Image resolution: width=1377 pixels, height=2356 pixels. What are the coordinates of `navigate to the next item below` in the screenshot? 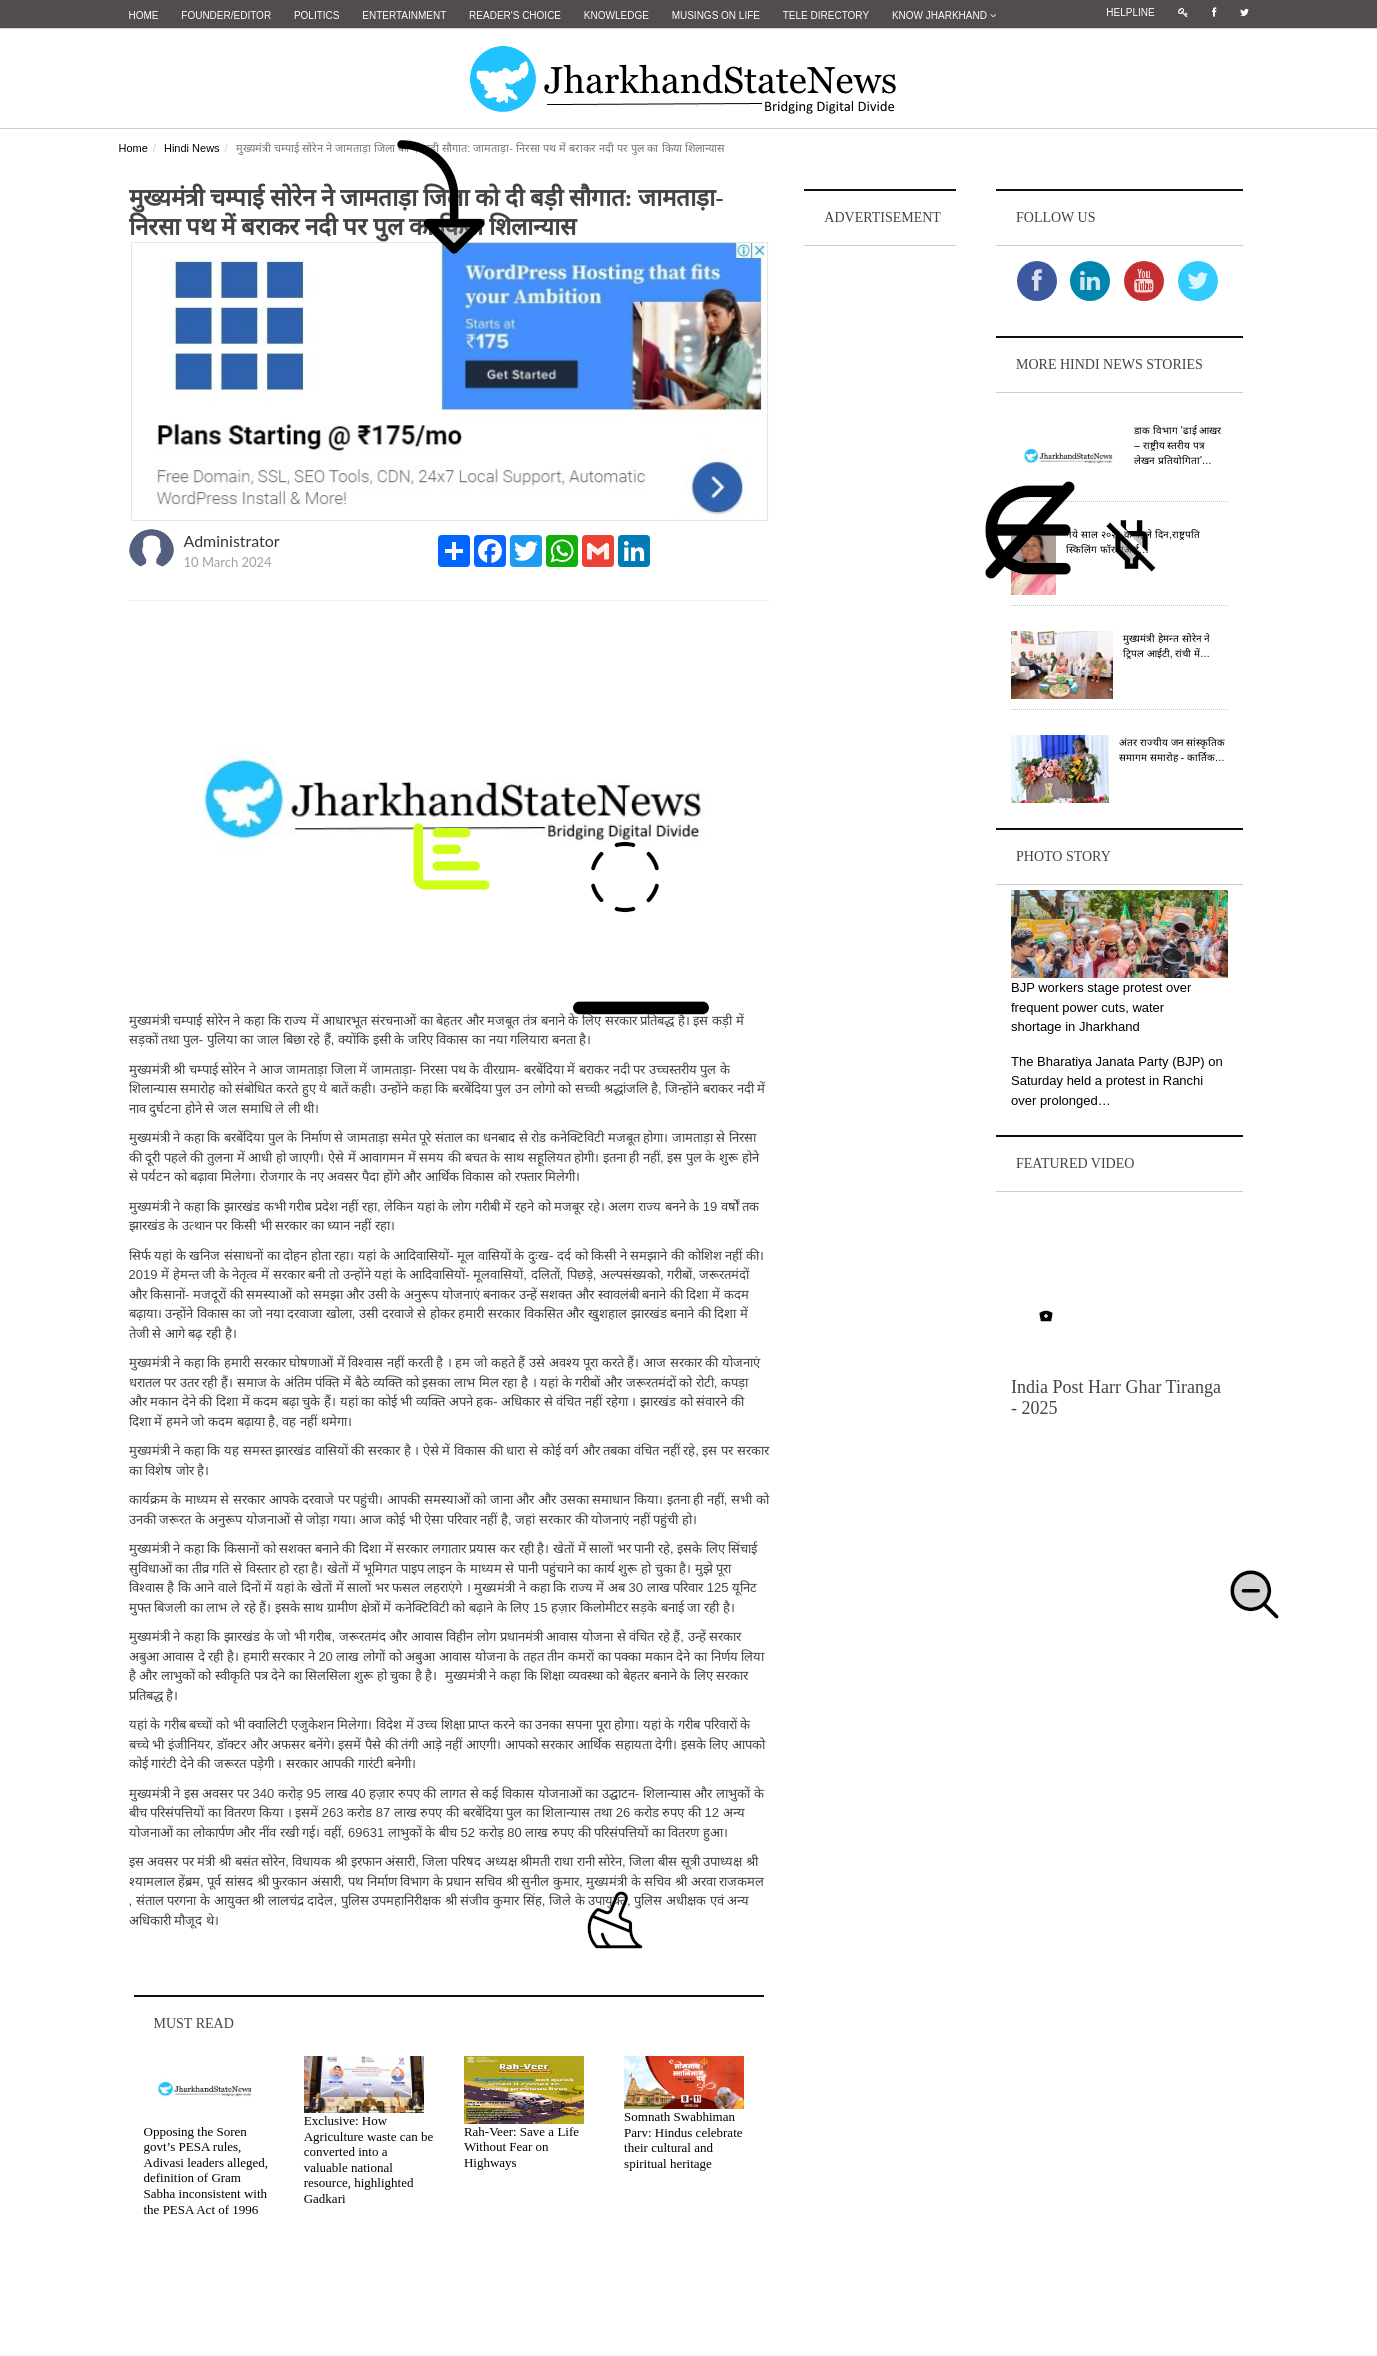 It's located at (441, 197).